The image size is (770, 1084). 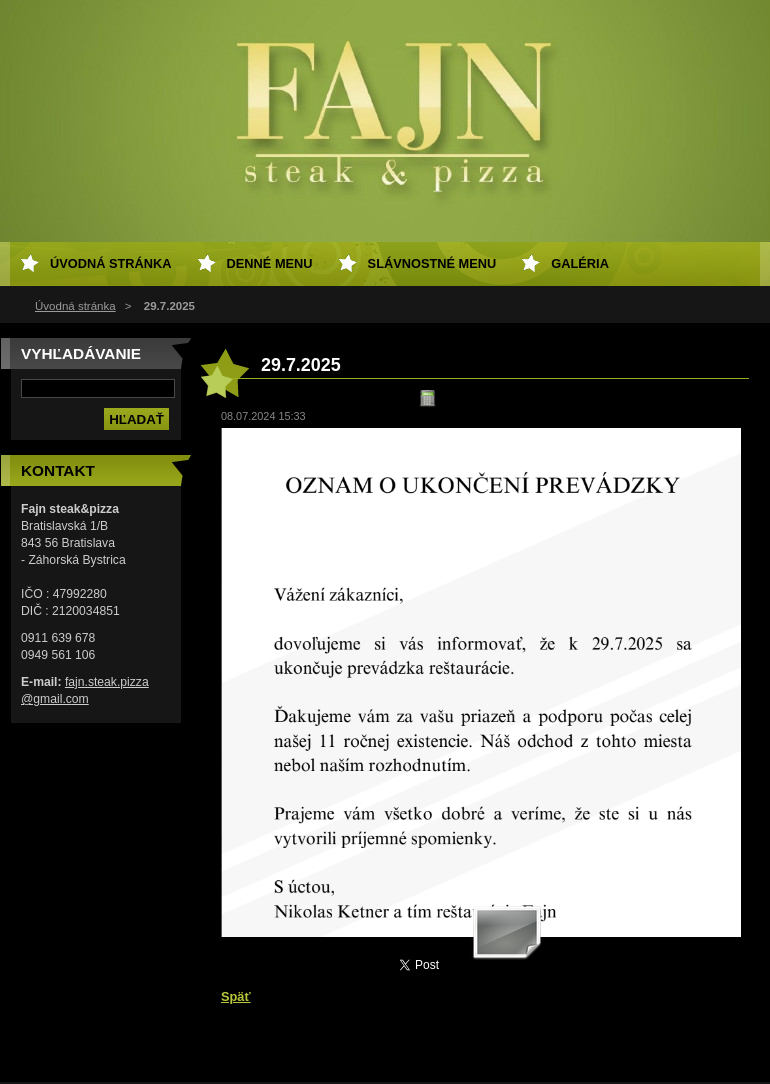 I want to click on open the calculator app, so click(x=427, y=398).